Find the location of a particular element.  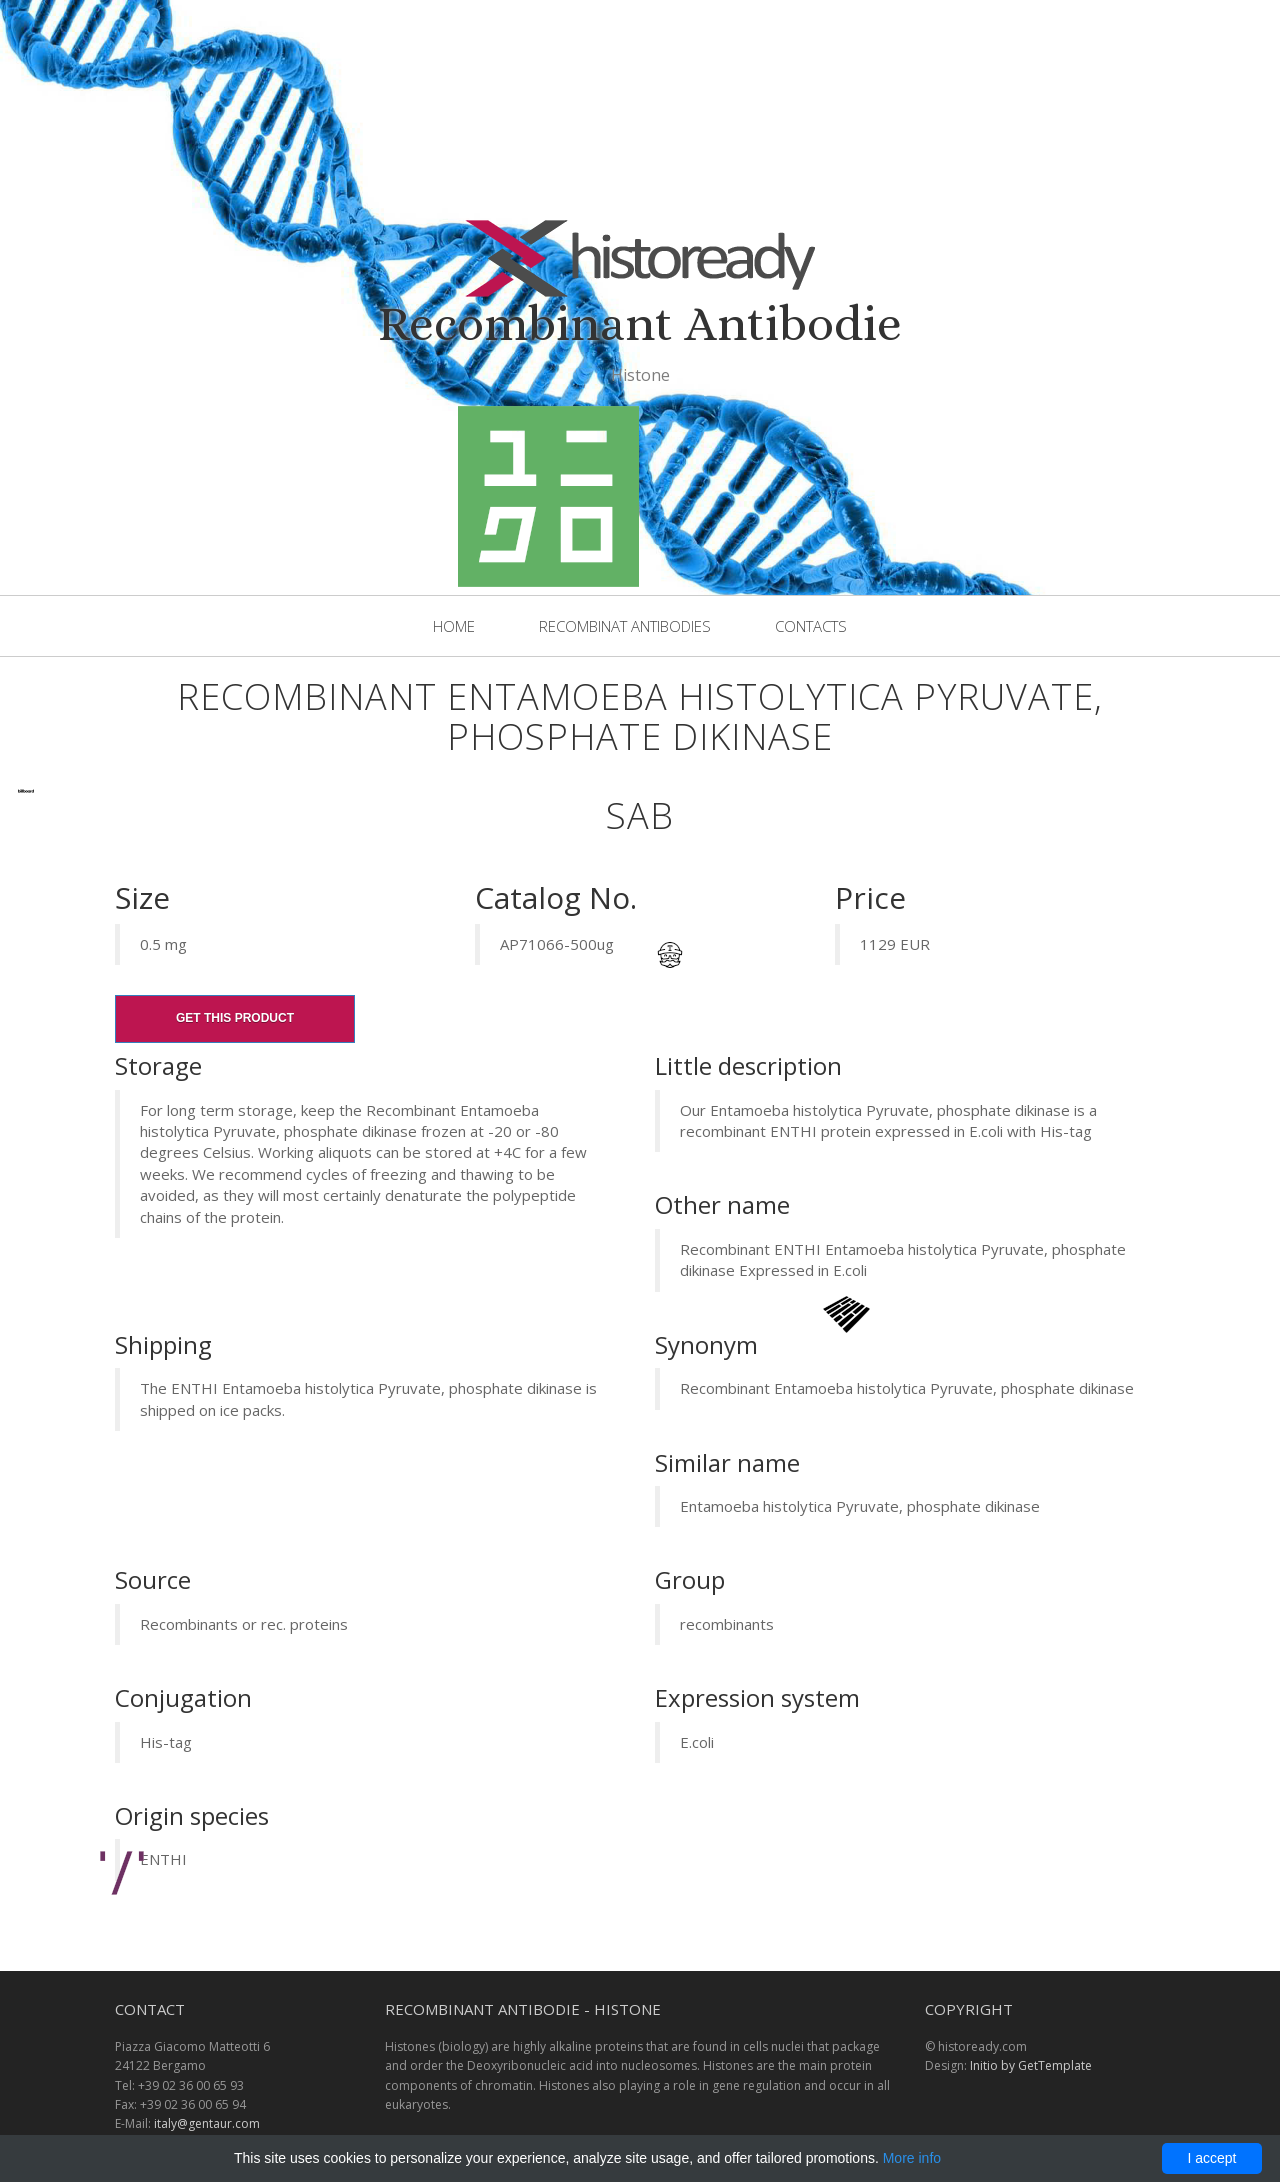

access slash commands menu is located at coordinates (122, 1873).